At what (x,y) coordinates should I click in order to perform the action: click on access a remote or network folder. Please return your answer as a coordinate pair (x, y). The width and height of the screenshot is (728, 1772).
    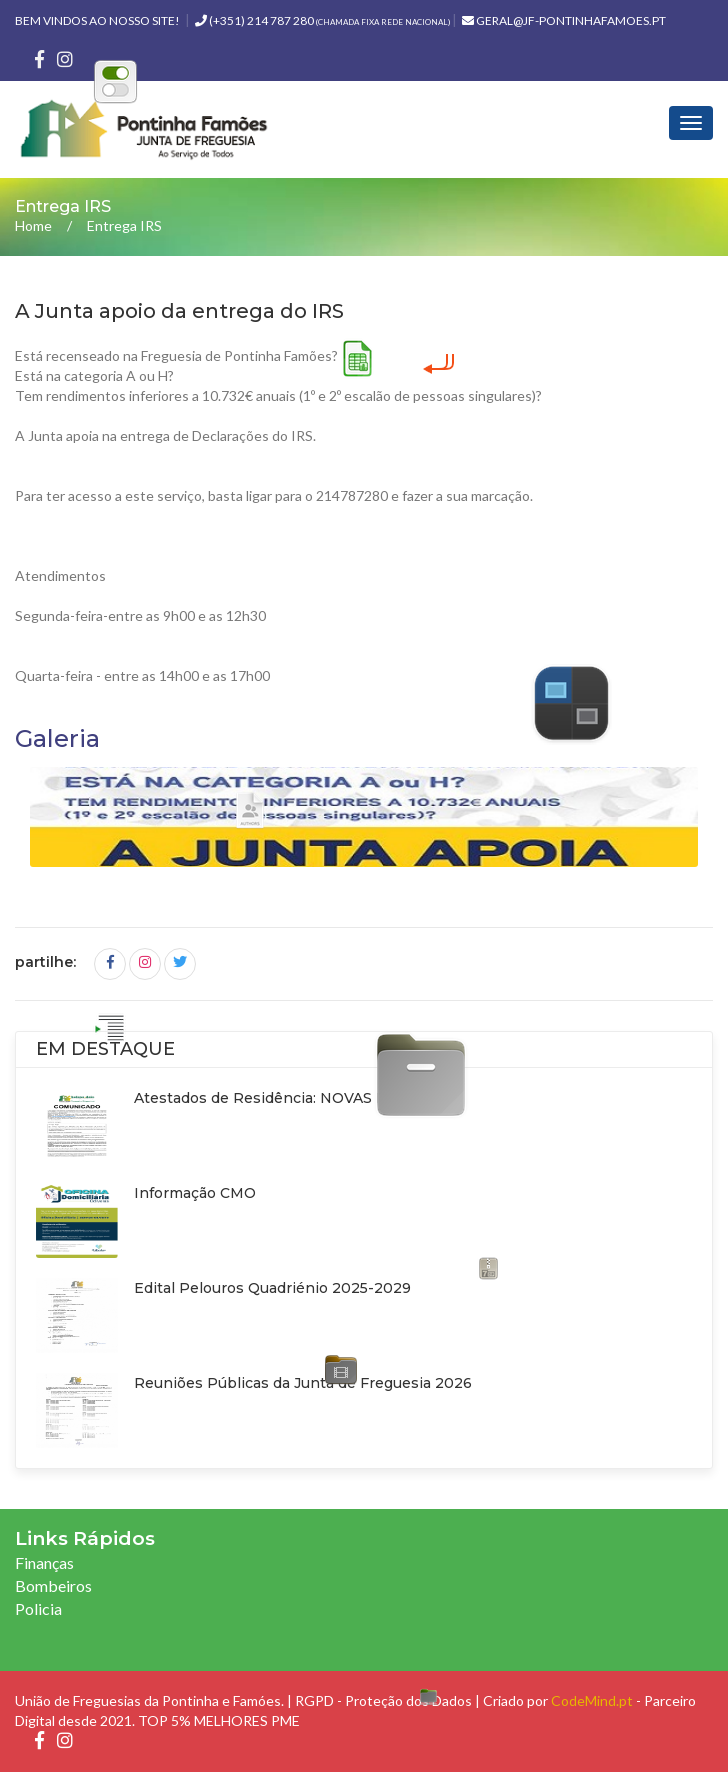
    Looking at the image, I should click on (428, 1696).